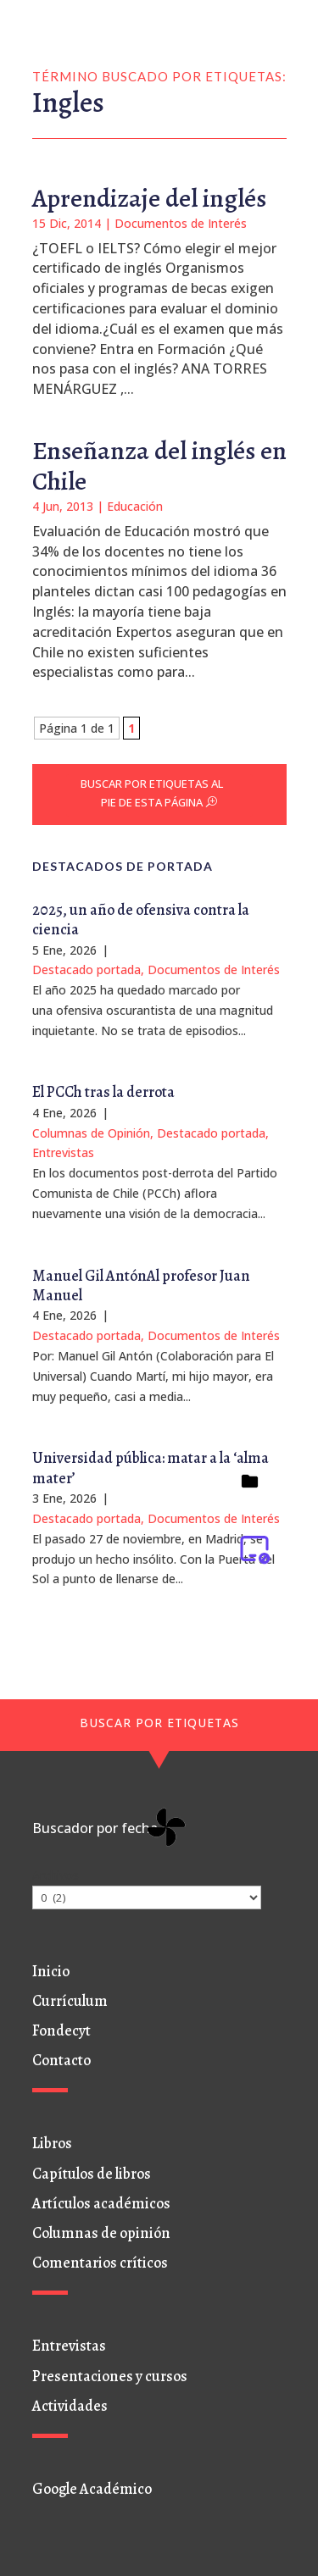 The height and width of the screenshot is (2576, 318). What do you see at coordinates (249, 1481) in the screenshot?
I see `access your files and documents` at bounding box center [249, 1481].